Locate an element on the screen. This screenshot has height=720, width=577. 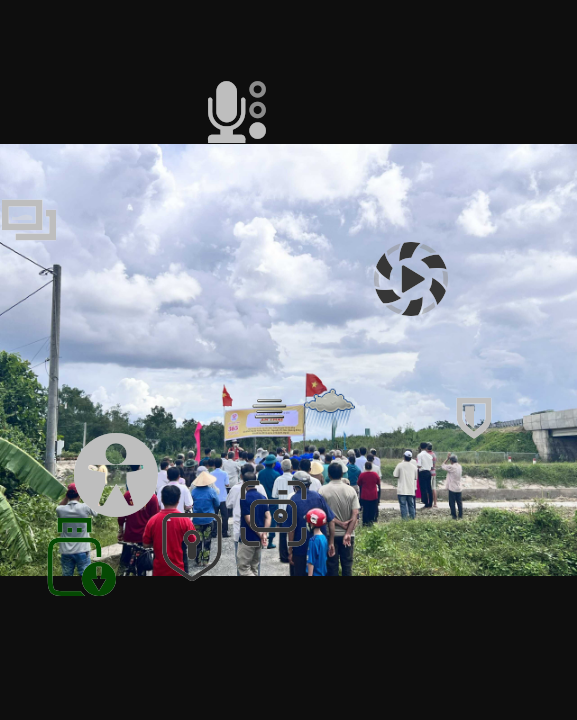
take a screenshot is located at coordinates (273, 513).